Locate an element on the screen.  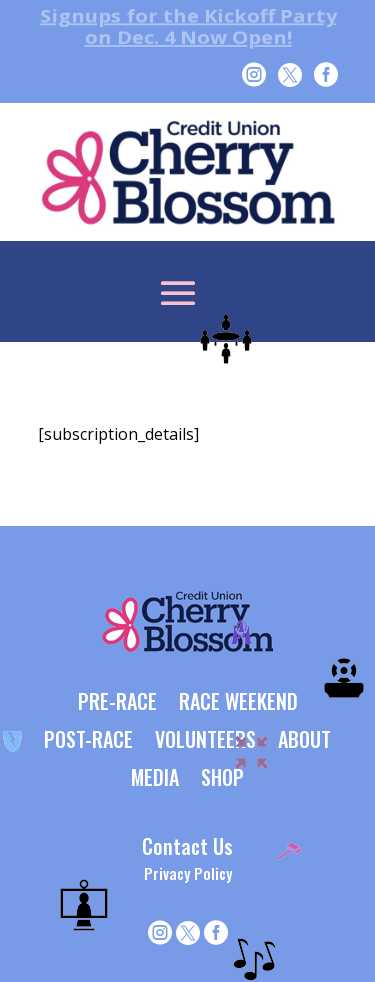
indicates broken or compromised security status is located at coordinates (12, 741).